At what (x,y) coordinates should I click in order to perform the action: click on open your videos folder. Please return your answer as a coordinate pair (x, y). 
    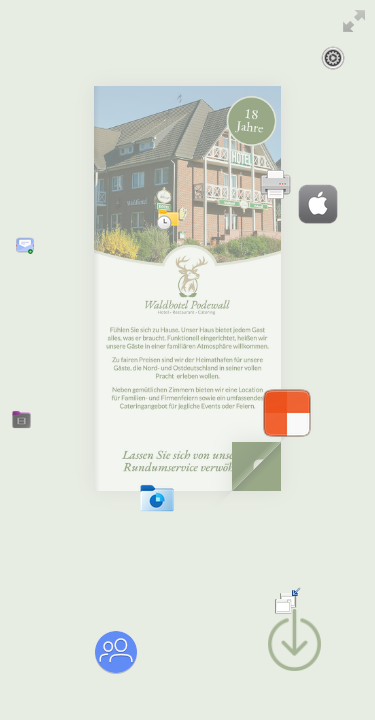
    Looking at the image, I should click on (21, 419).